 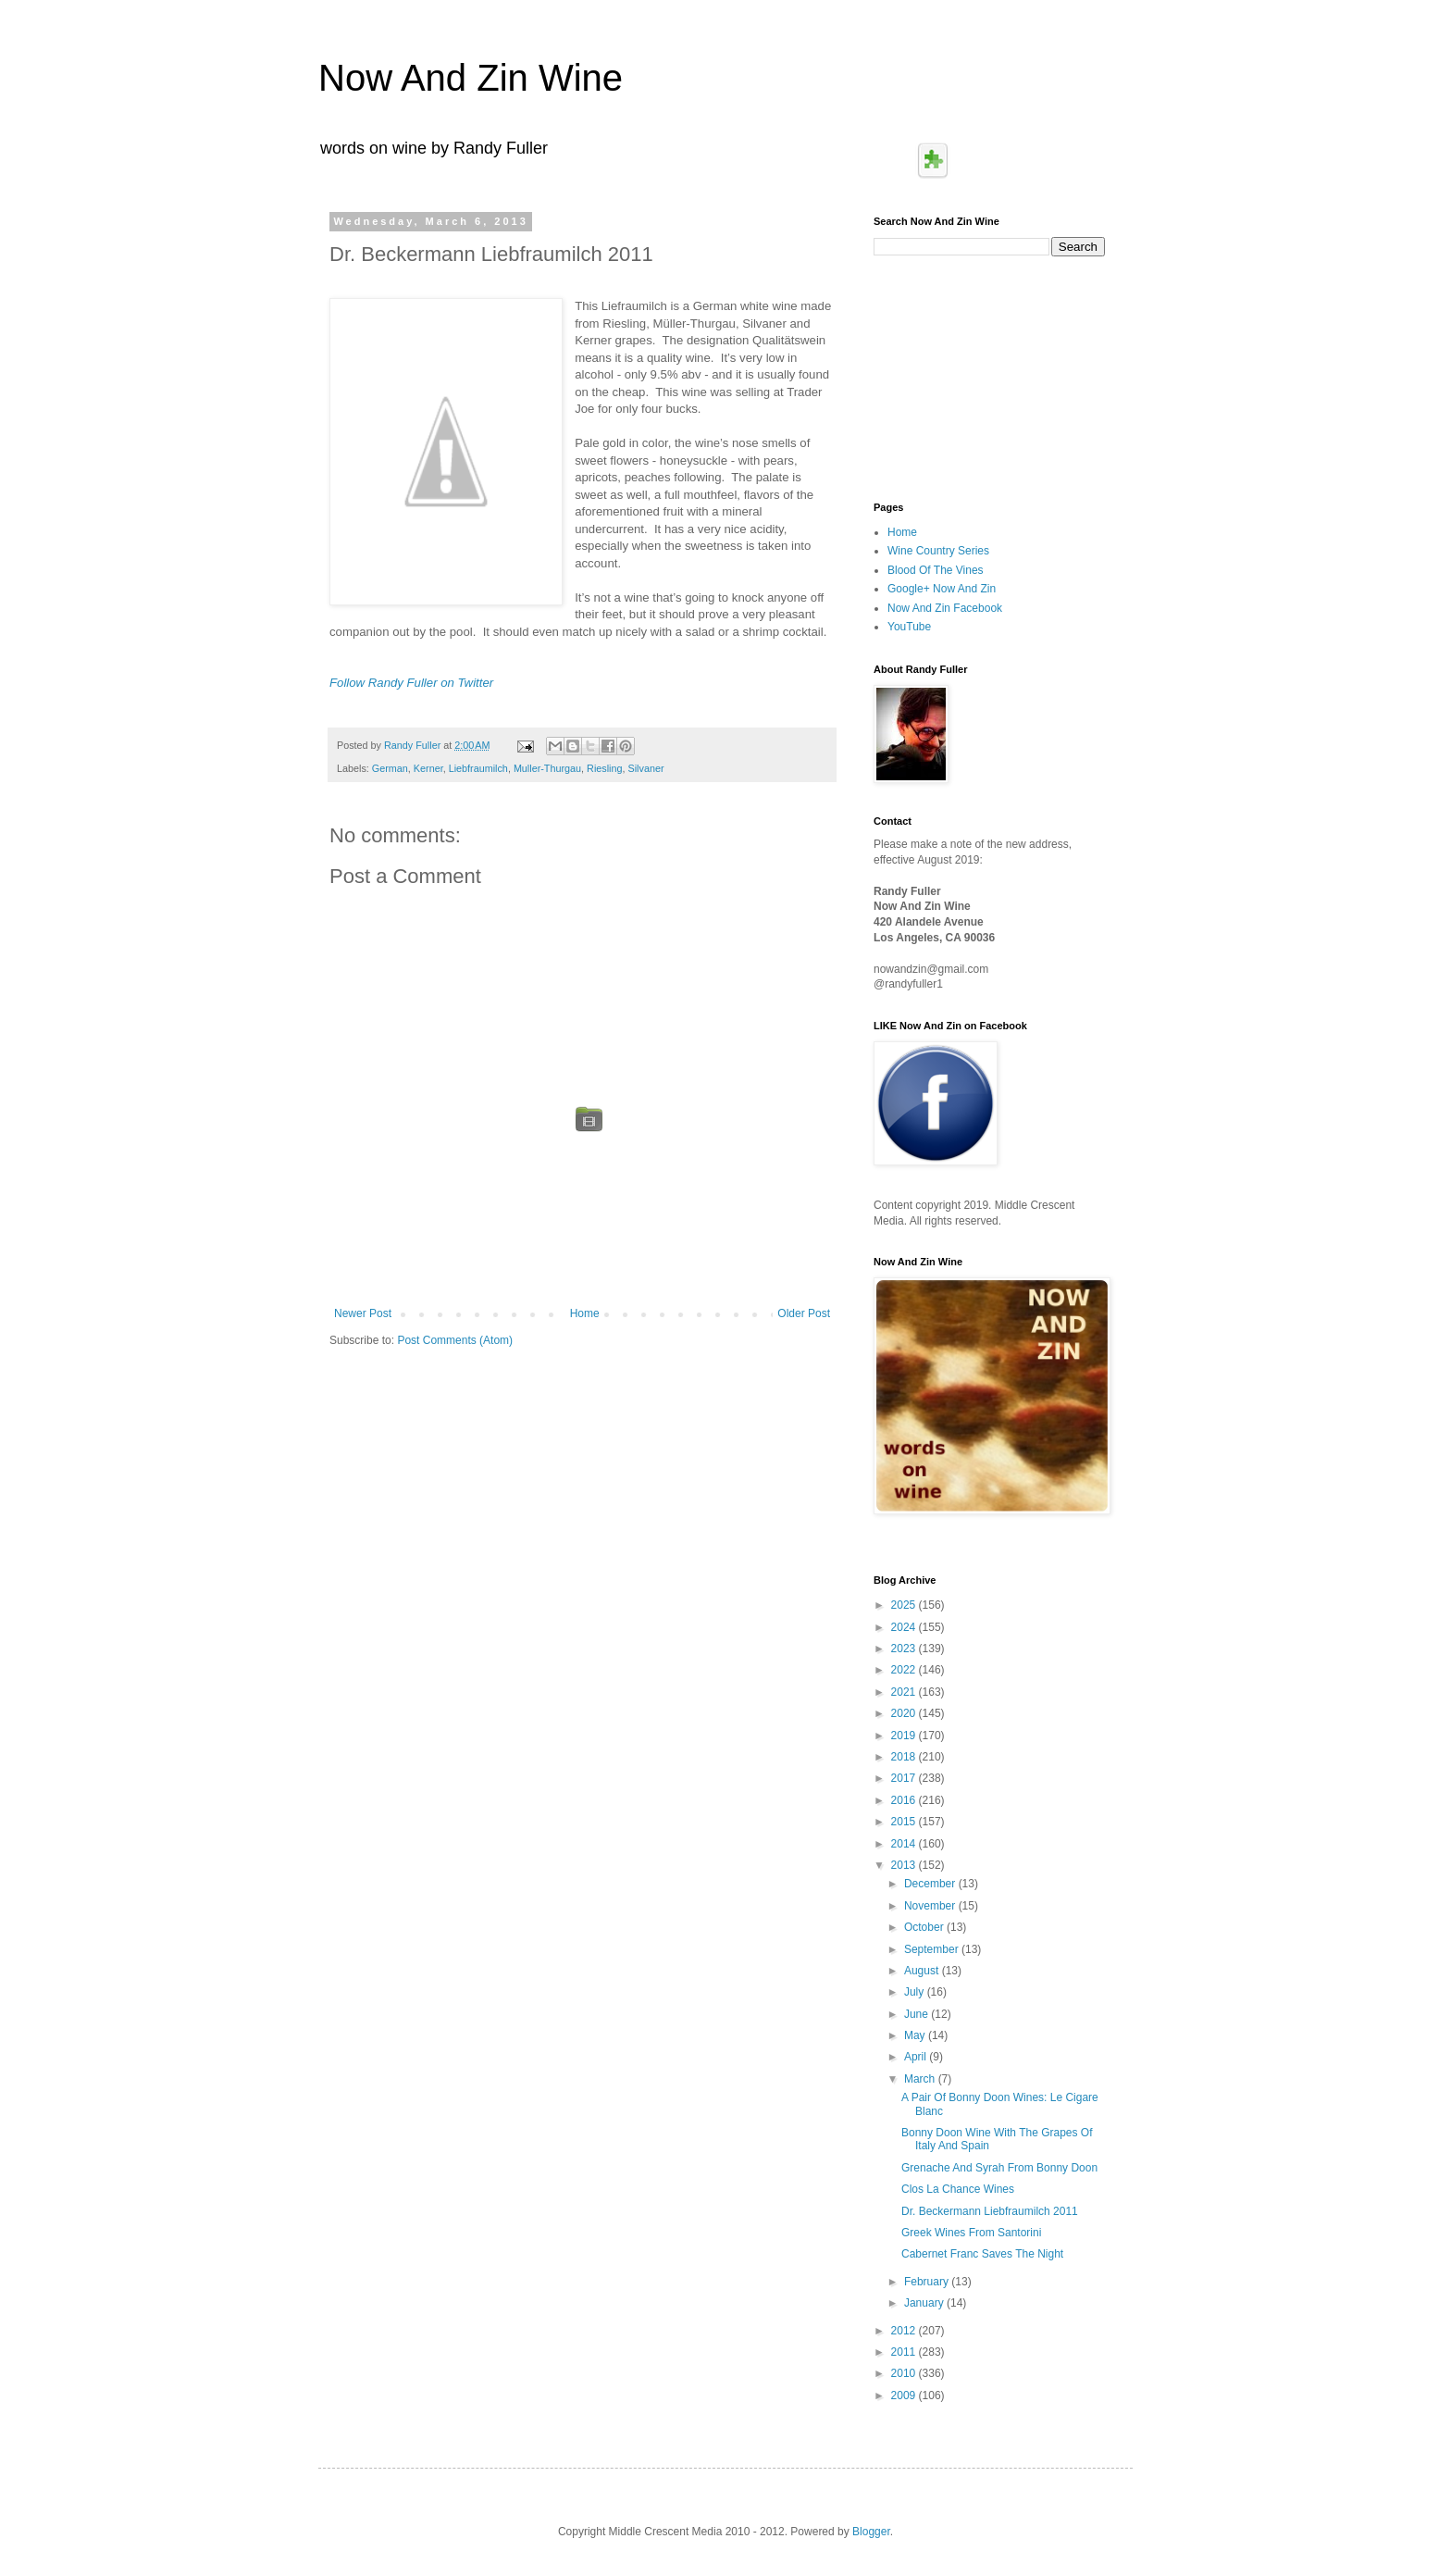 What do you see at coordinates (1246, 1681) in the screenshot?
I see `access the font library` at bounding box center [1246, 1681].